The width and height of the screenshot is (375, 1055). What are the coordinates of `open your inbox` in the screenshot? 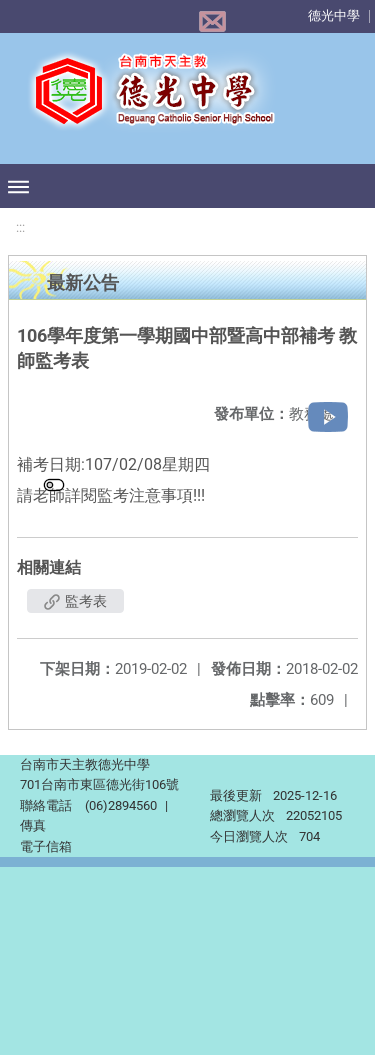 It's located at (212, 21).